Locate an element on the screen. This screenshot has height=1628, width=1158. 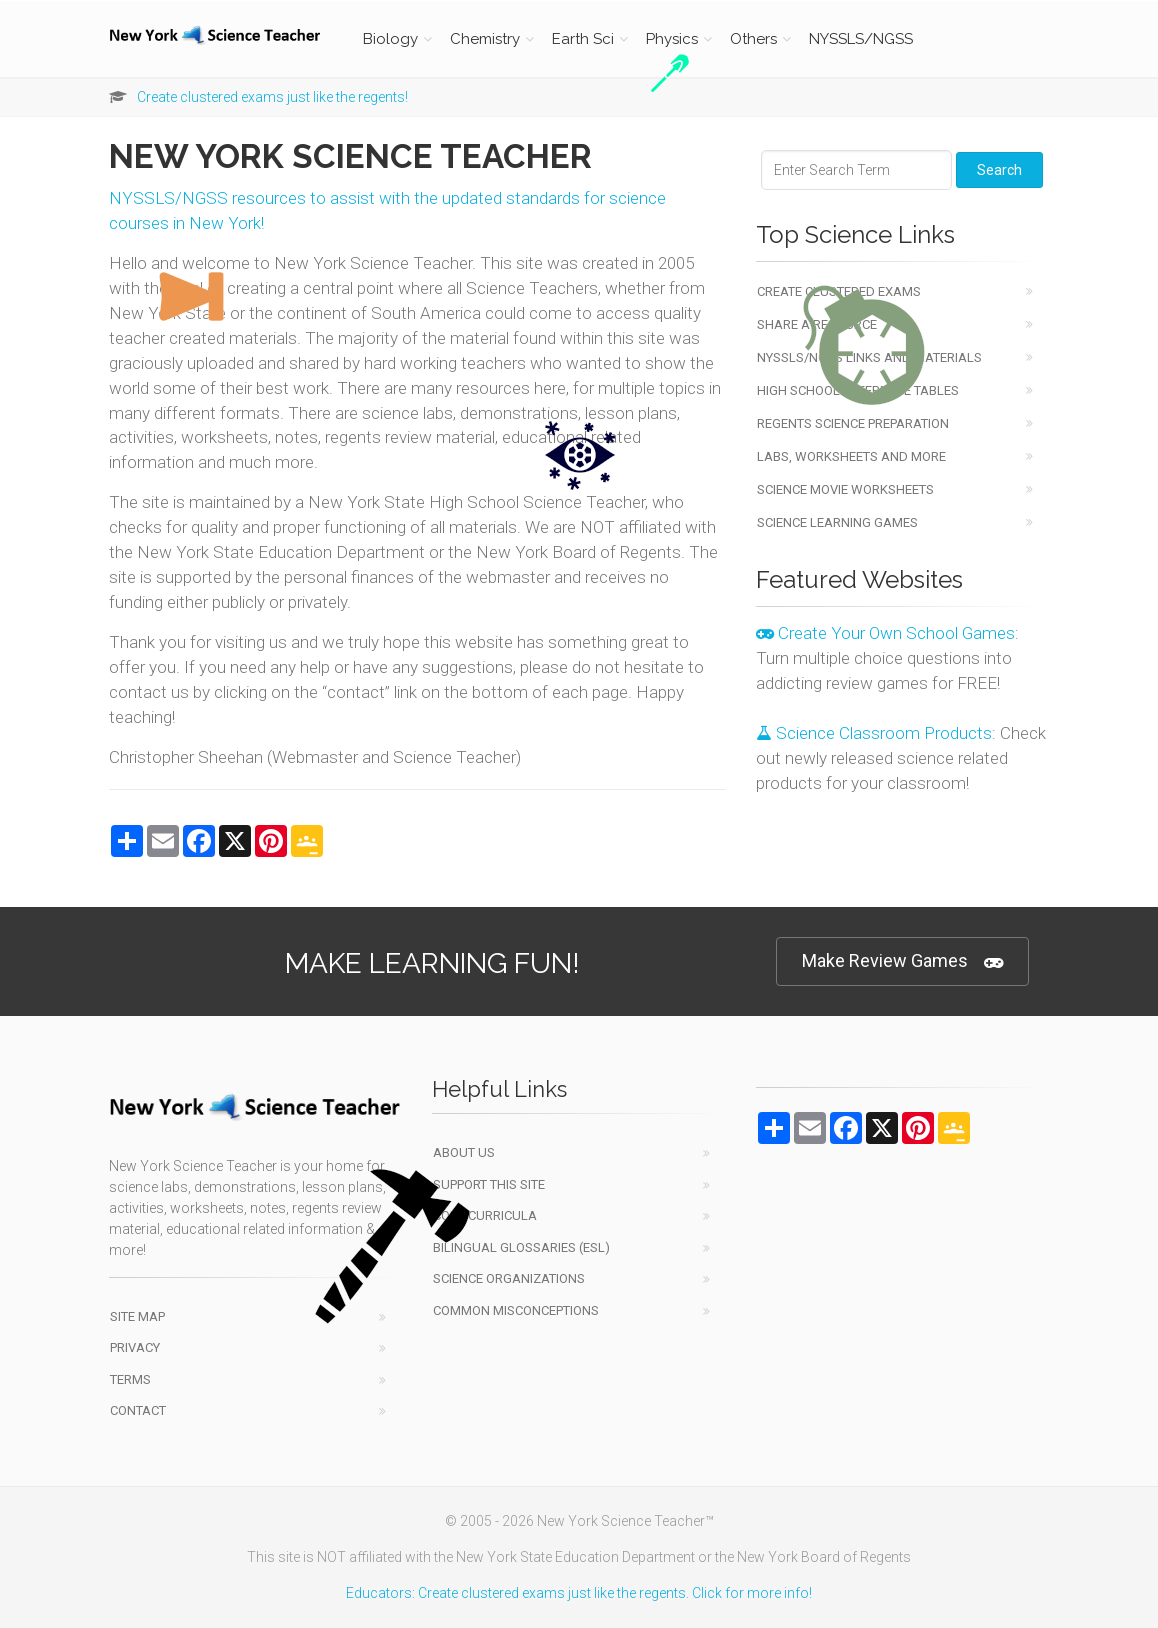
view frost or ice-related content is located at coordinates (580, 455).